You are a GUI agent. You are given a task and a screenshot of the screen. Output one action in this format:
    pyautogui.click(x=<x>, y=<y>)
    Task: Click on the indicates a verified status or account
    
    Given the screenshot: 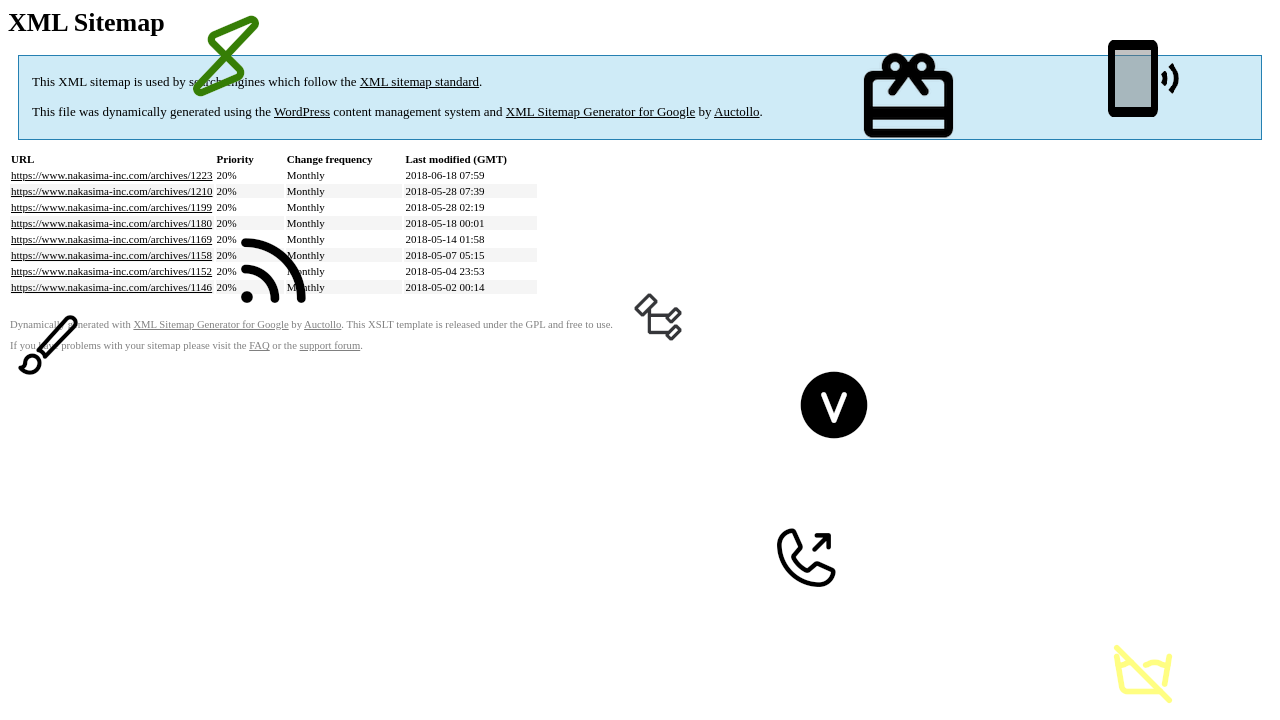 What is the action you would take?
    pyautogui.click(x=834, y=405)
    